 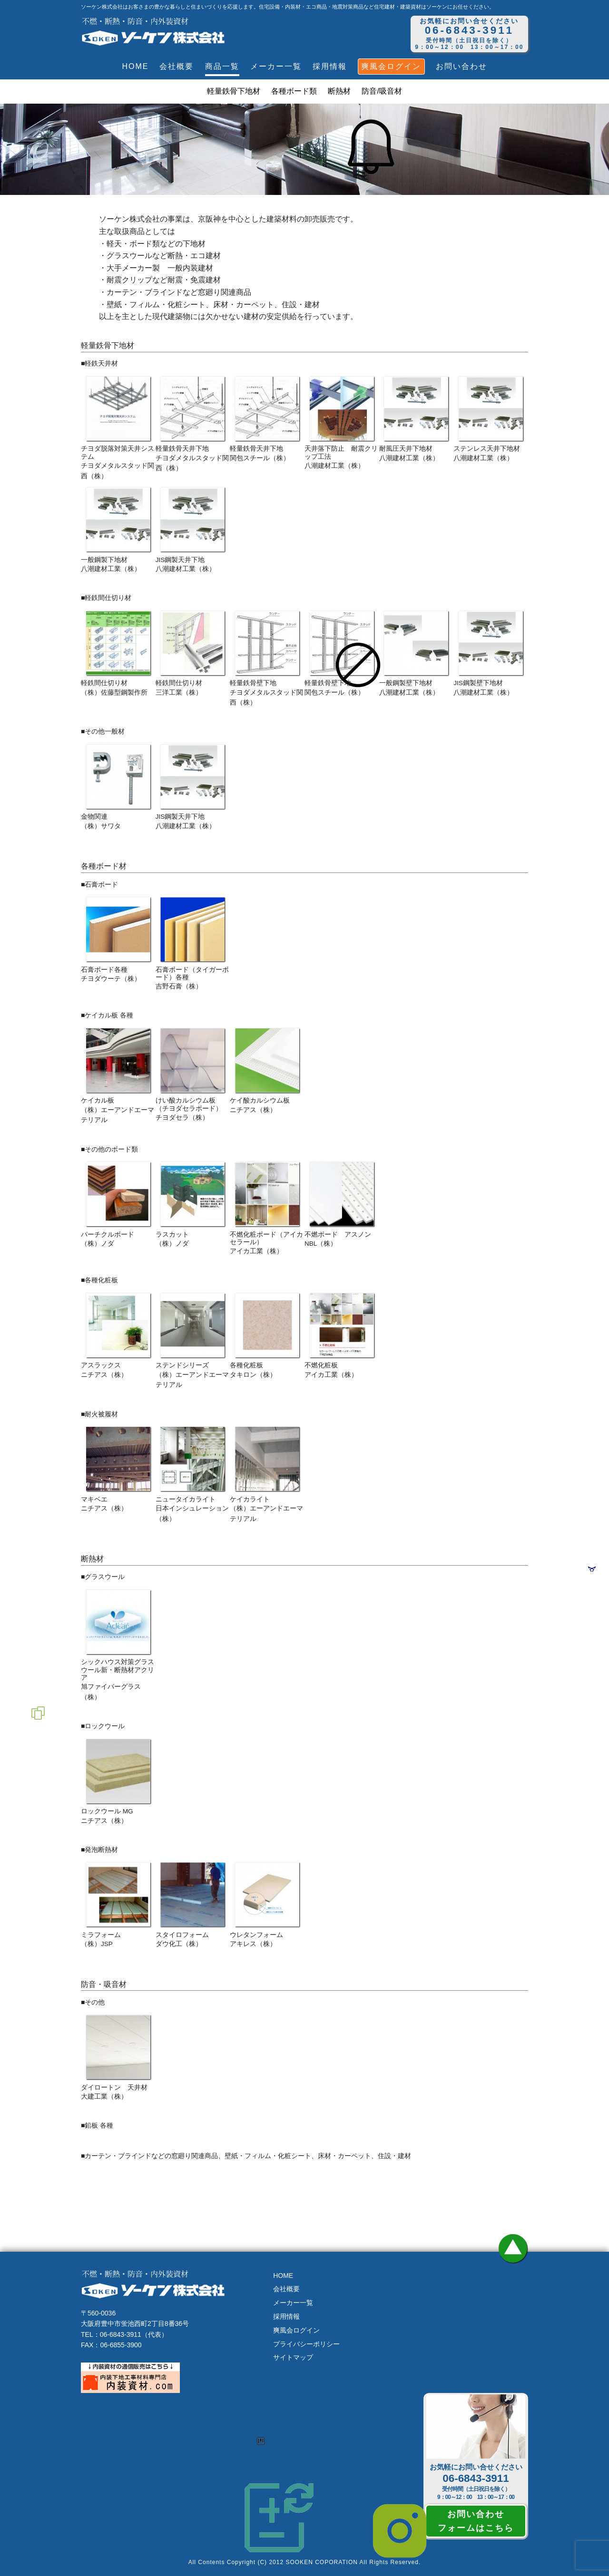 What do you see at coordinates (38, 1713) in the screenshot?
I see `view a collection of items` at bounding box center [38, 1713].